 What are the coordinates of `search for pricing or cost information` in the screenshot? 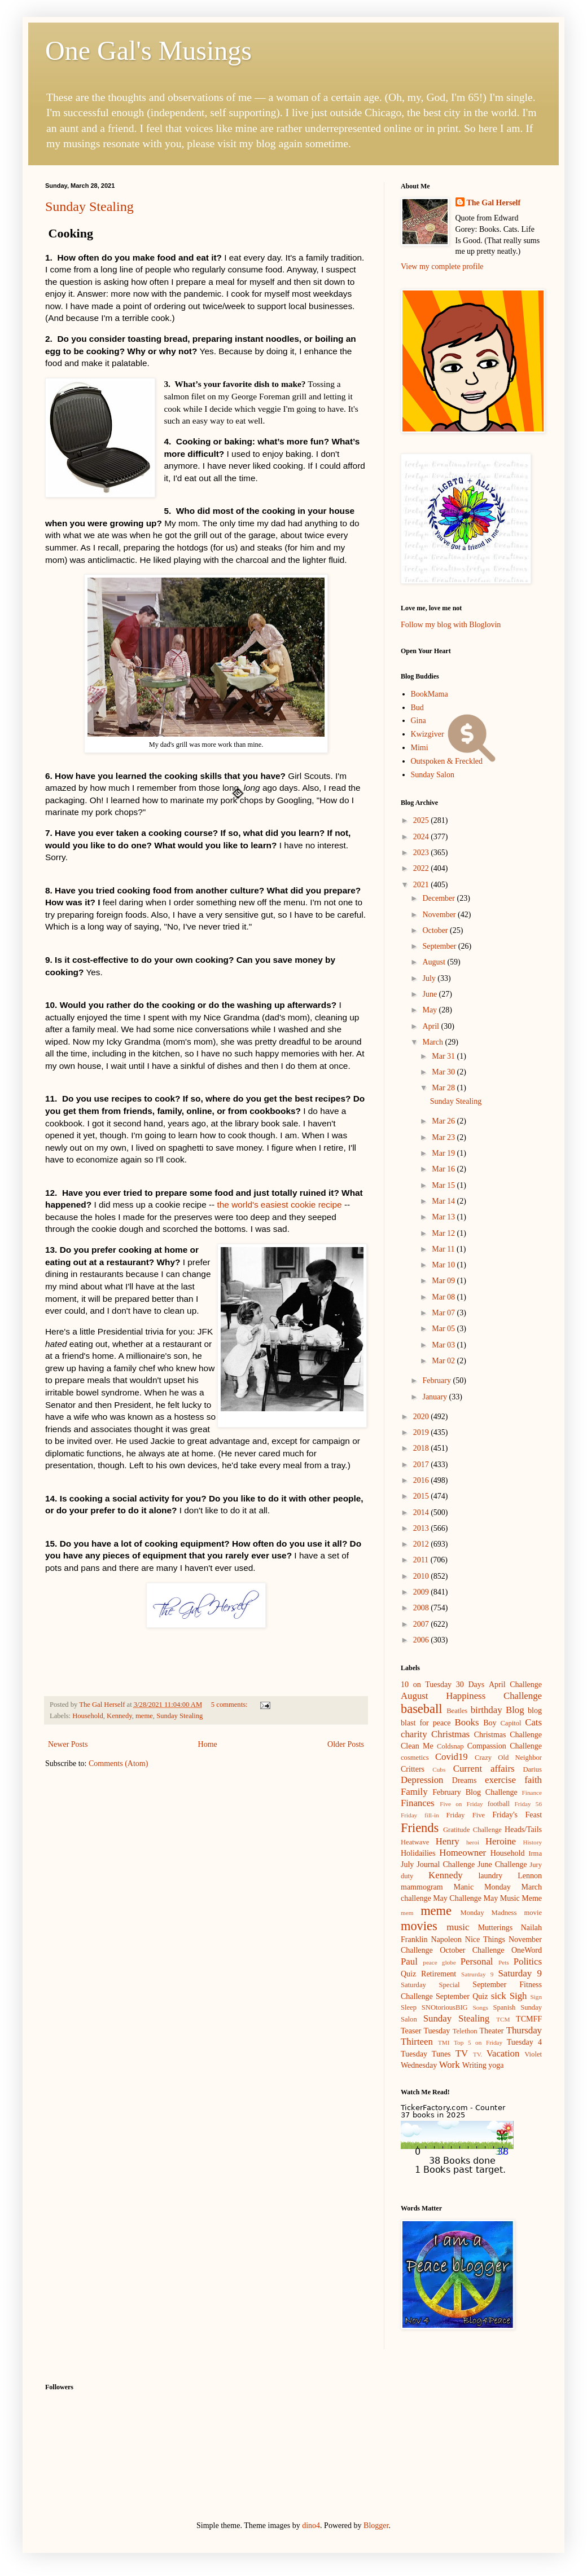 It's located at (471, 738).